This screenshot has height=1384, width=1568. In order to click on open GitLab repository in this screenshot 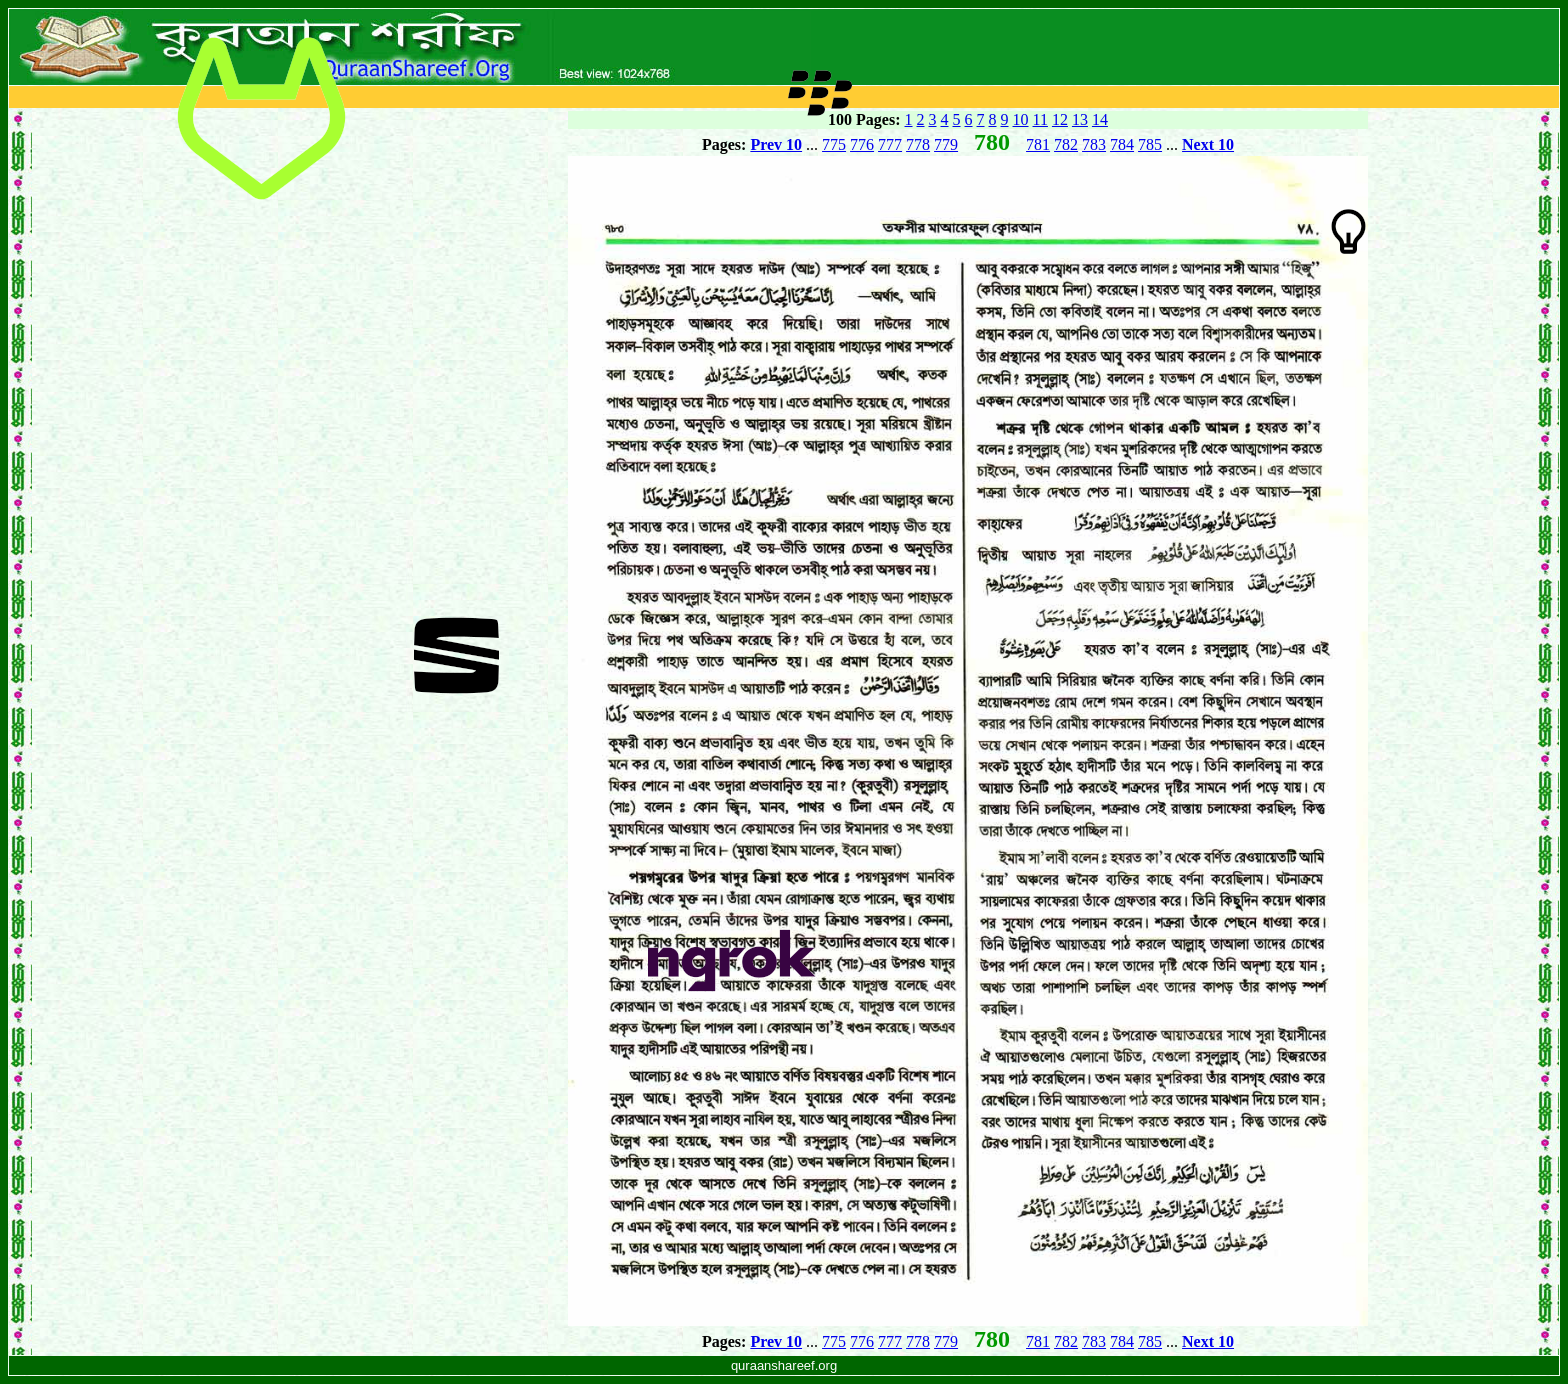, I will do `click(261, 118)`.